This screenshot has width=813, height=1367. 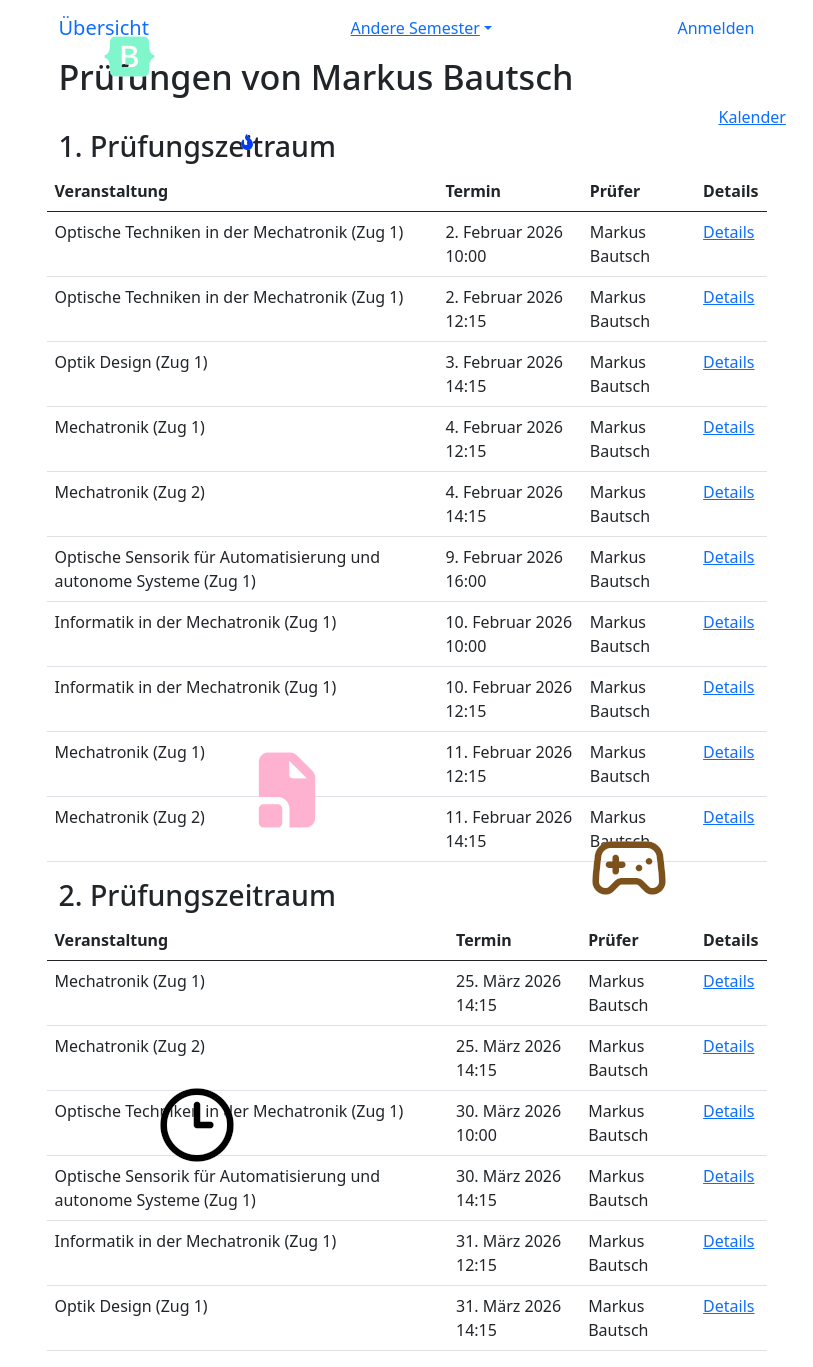 I want to click on access gaming or games section, so click(x=629, y=868).